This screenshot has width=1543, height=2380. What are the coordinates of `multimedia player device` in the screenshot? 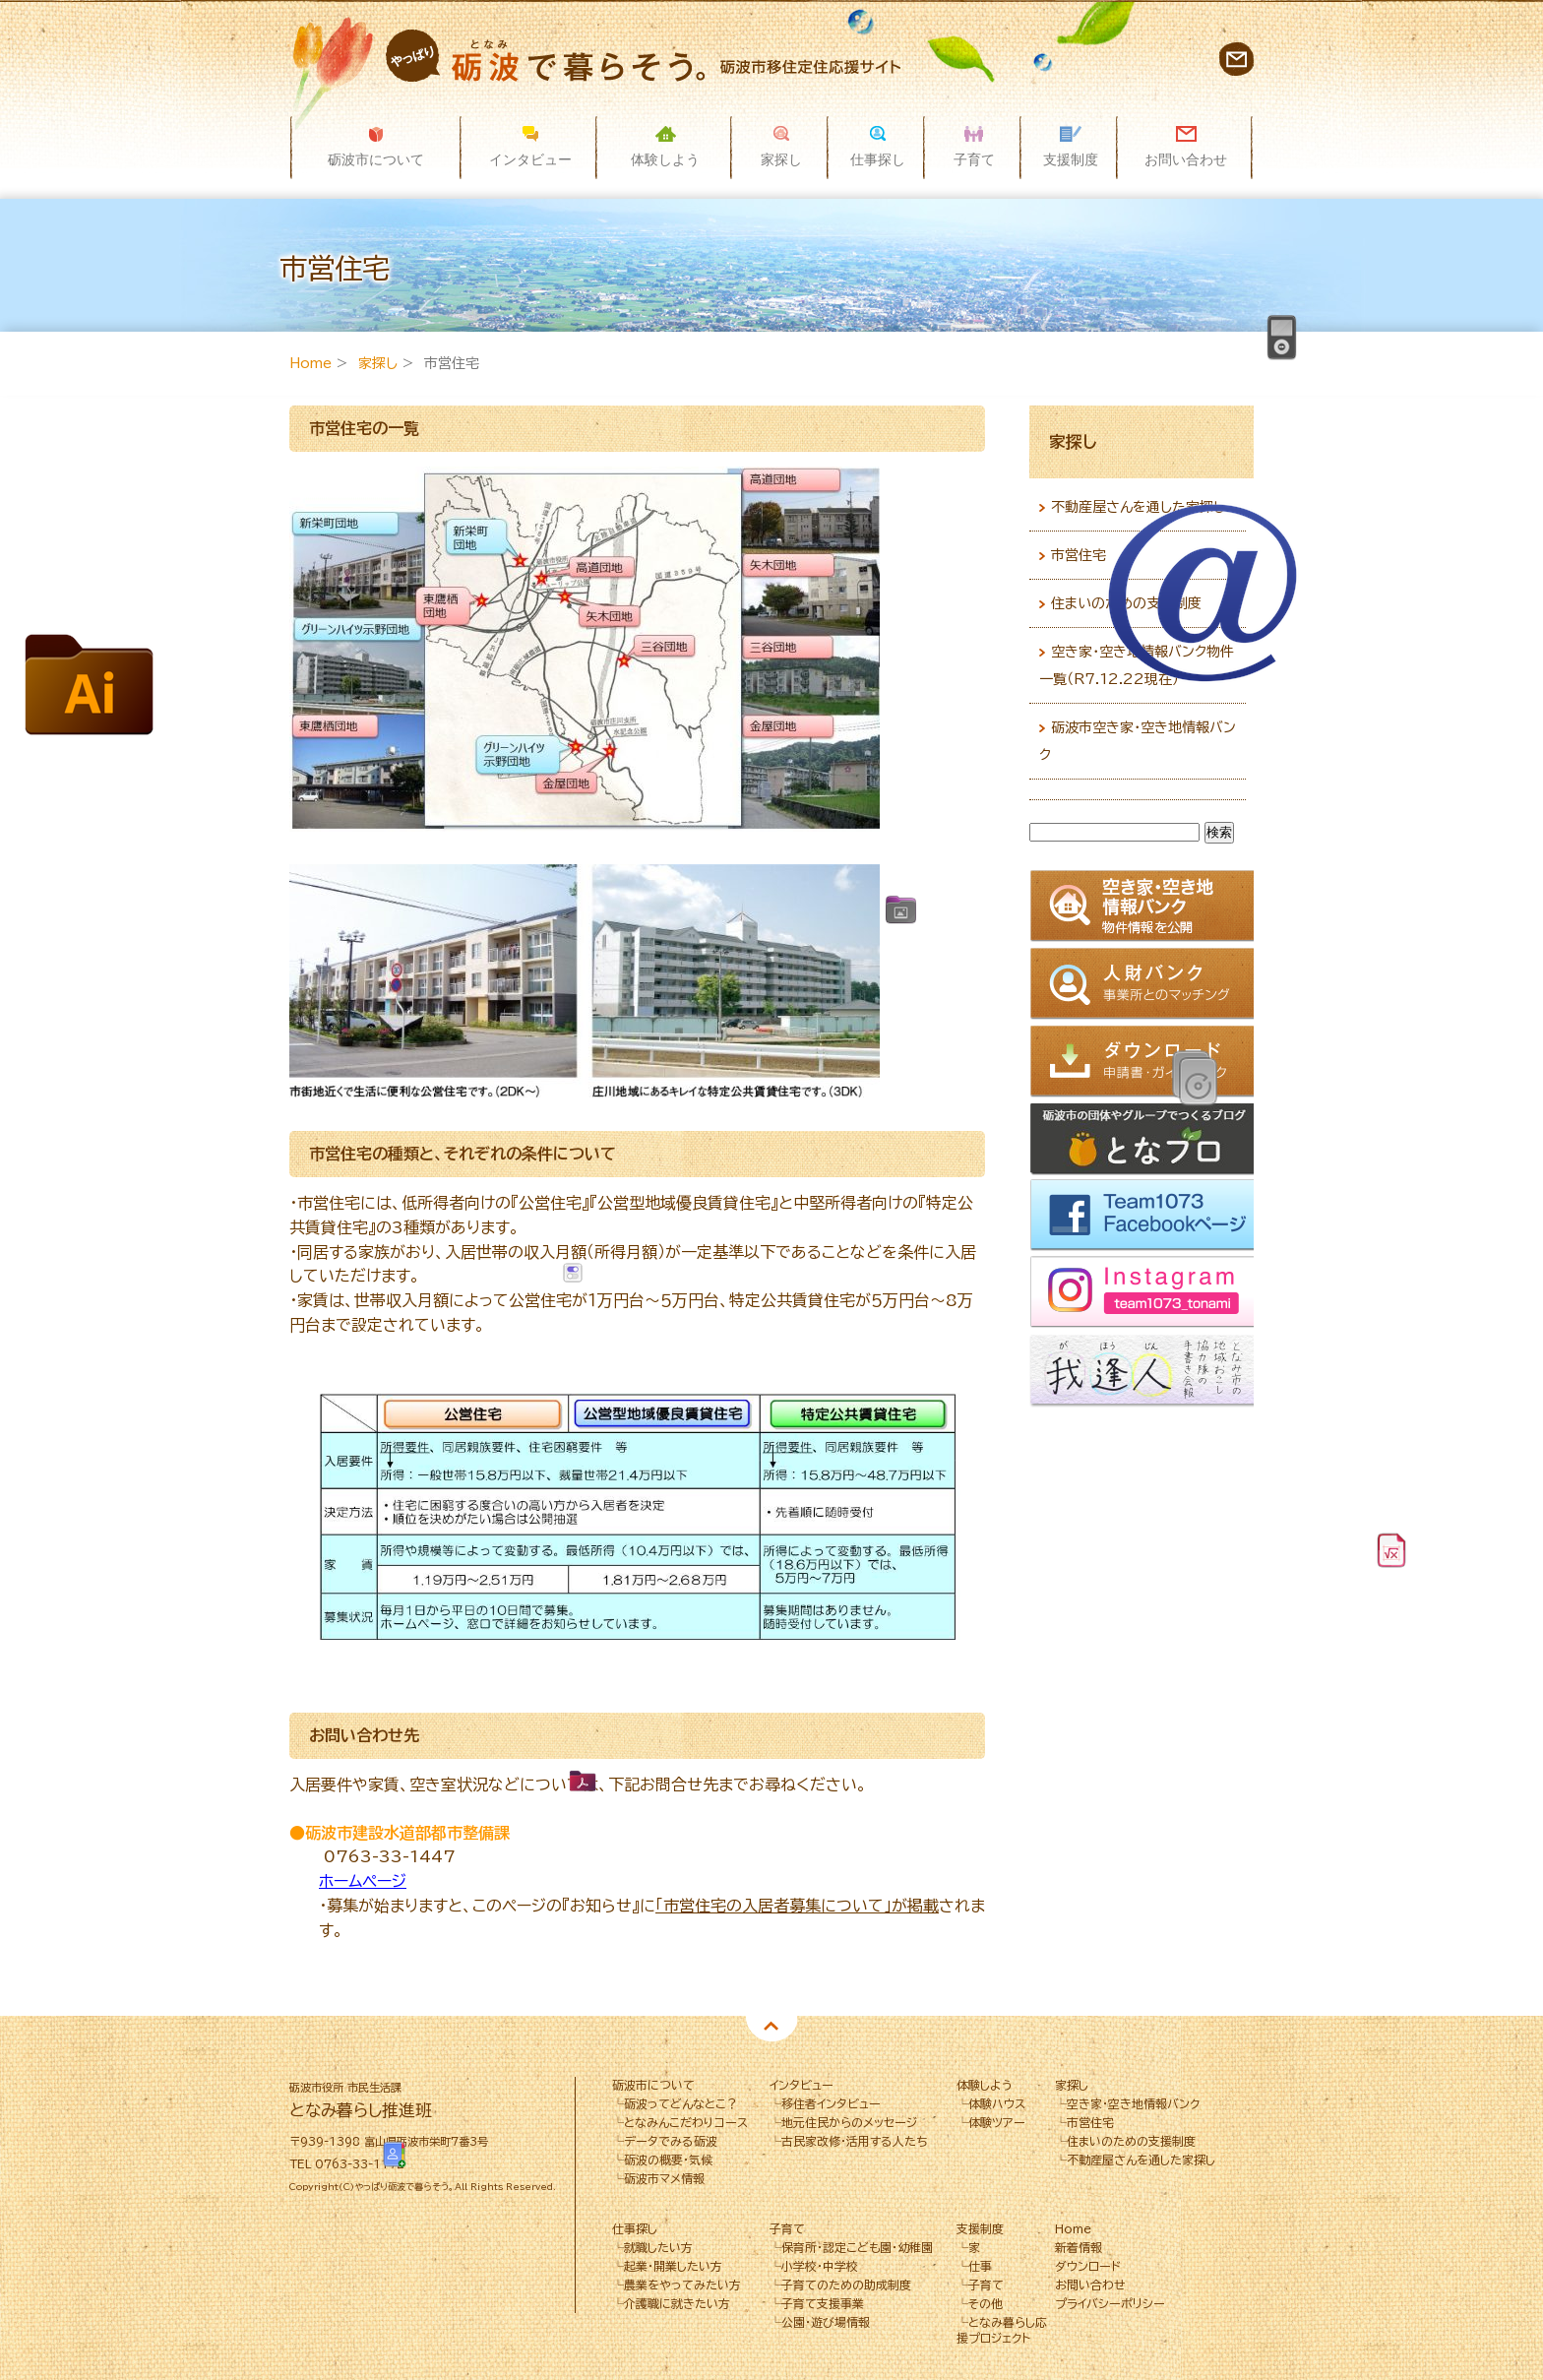 It's located at (1281, 337).